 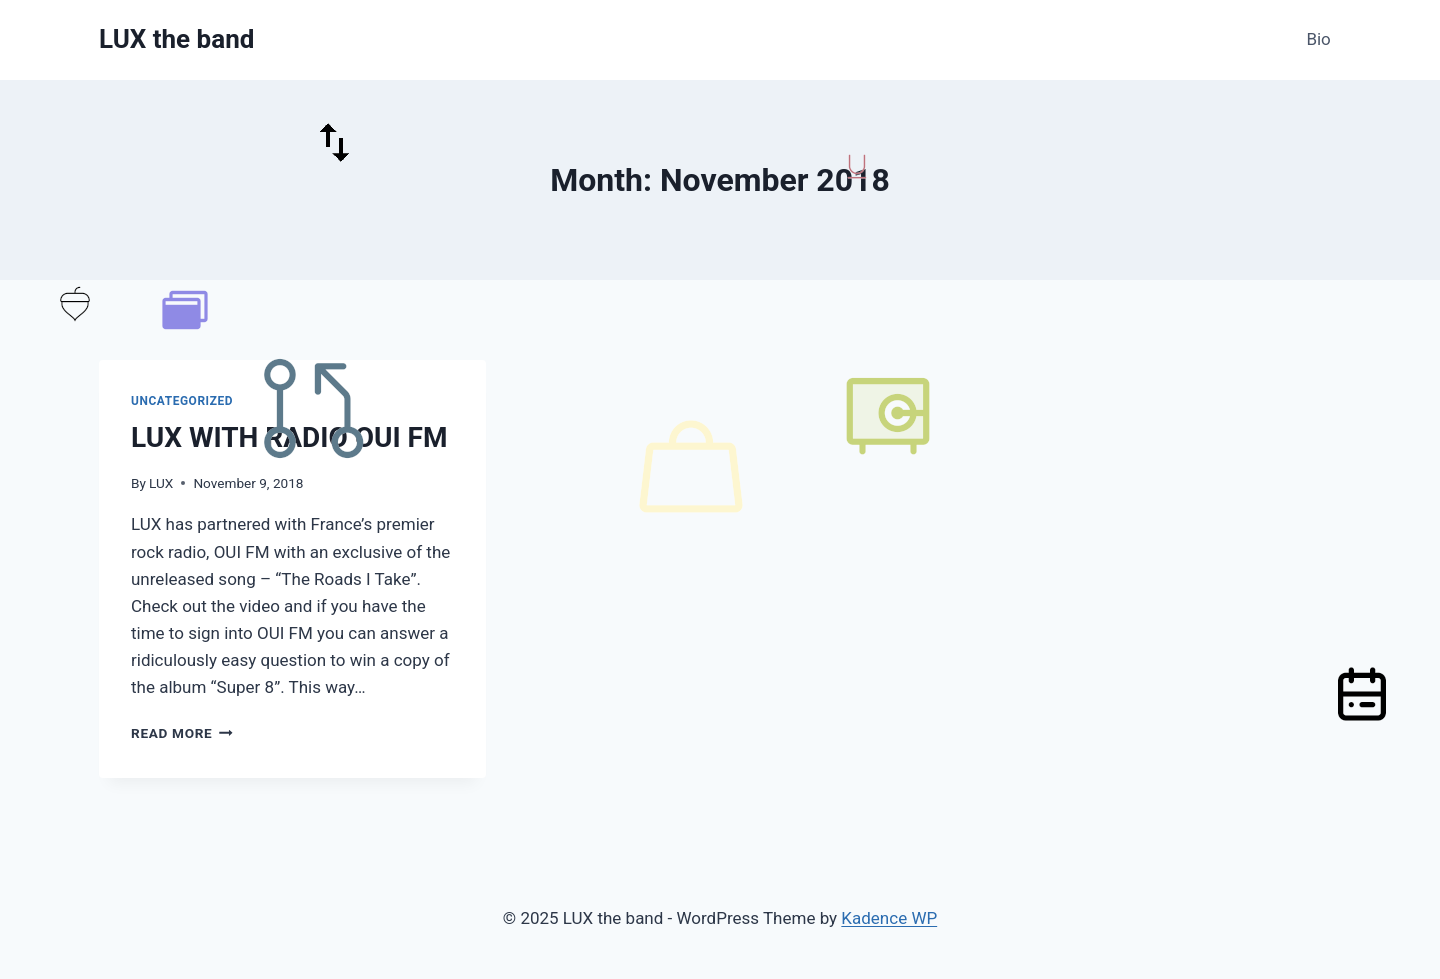 What do you see at coordinates (334, 142) in the screenshot?
I see `import or export data` at bounding box center [334, 142].